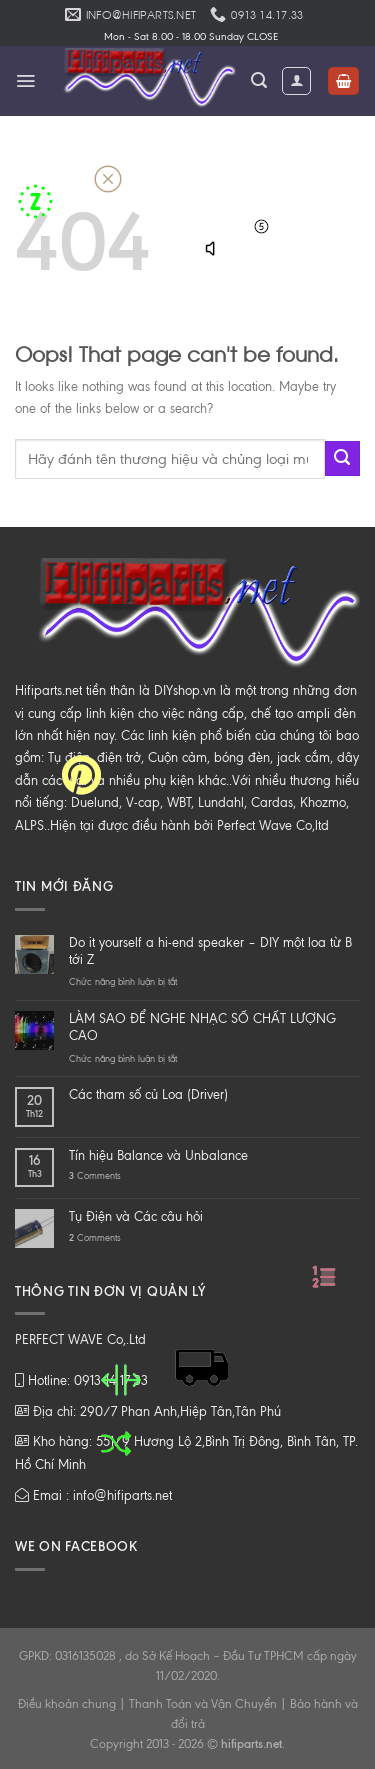  I want to click on close or dismiss a dialog, so click(108, 179).